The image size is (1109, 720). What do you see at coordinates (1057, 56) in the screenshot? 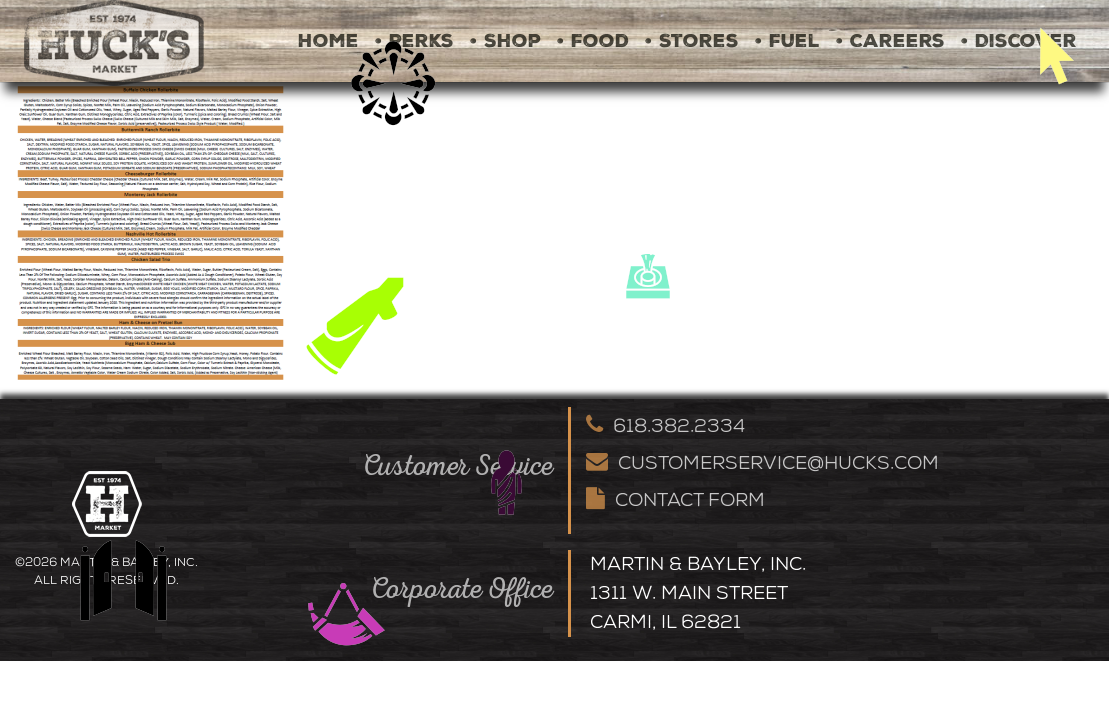
I see `standard mouse cursor or pointer indicator` at bounding box center [1057, 56].